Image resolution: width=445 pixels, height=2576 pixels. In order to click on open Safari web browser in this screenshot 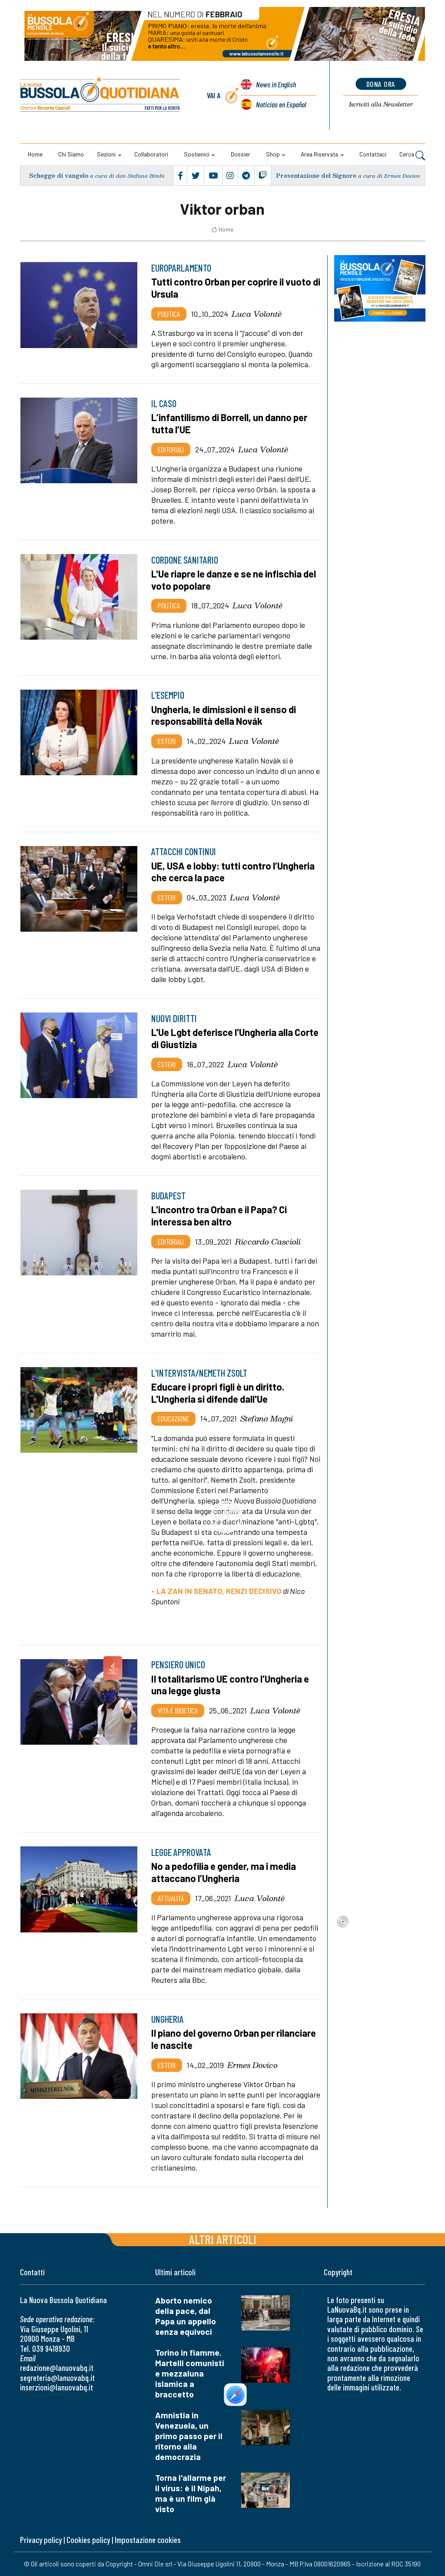, I will do `click(235, 2394)`.